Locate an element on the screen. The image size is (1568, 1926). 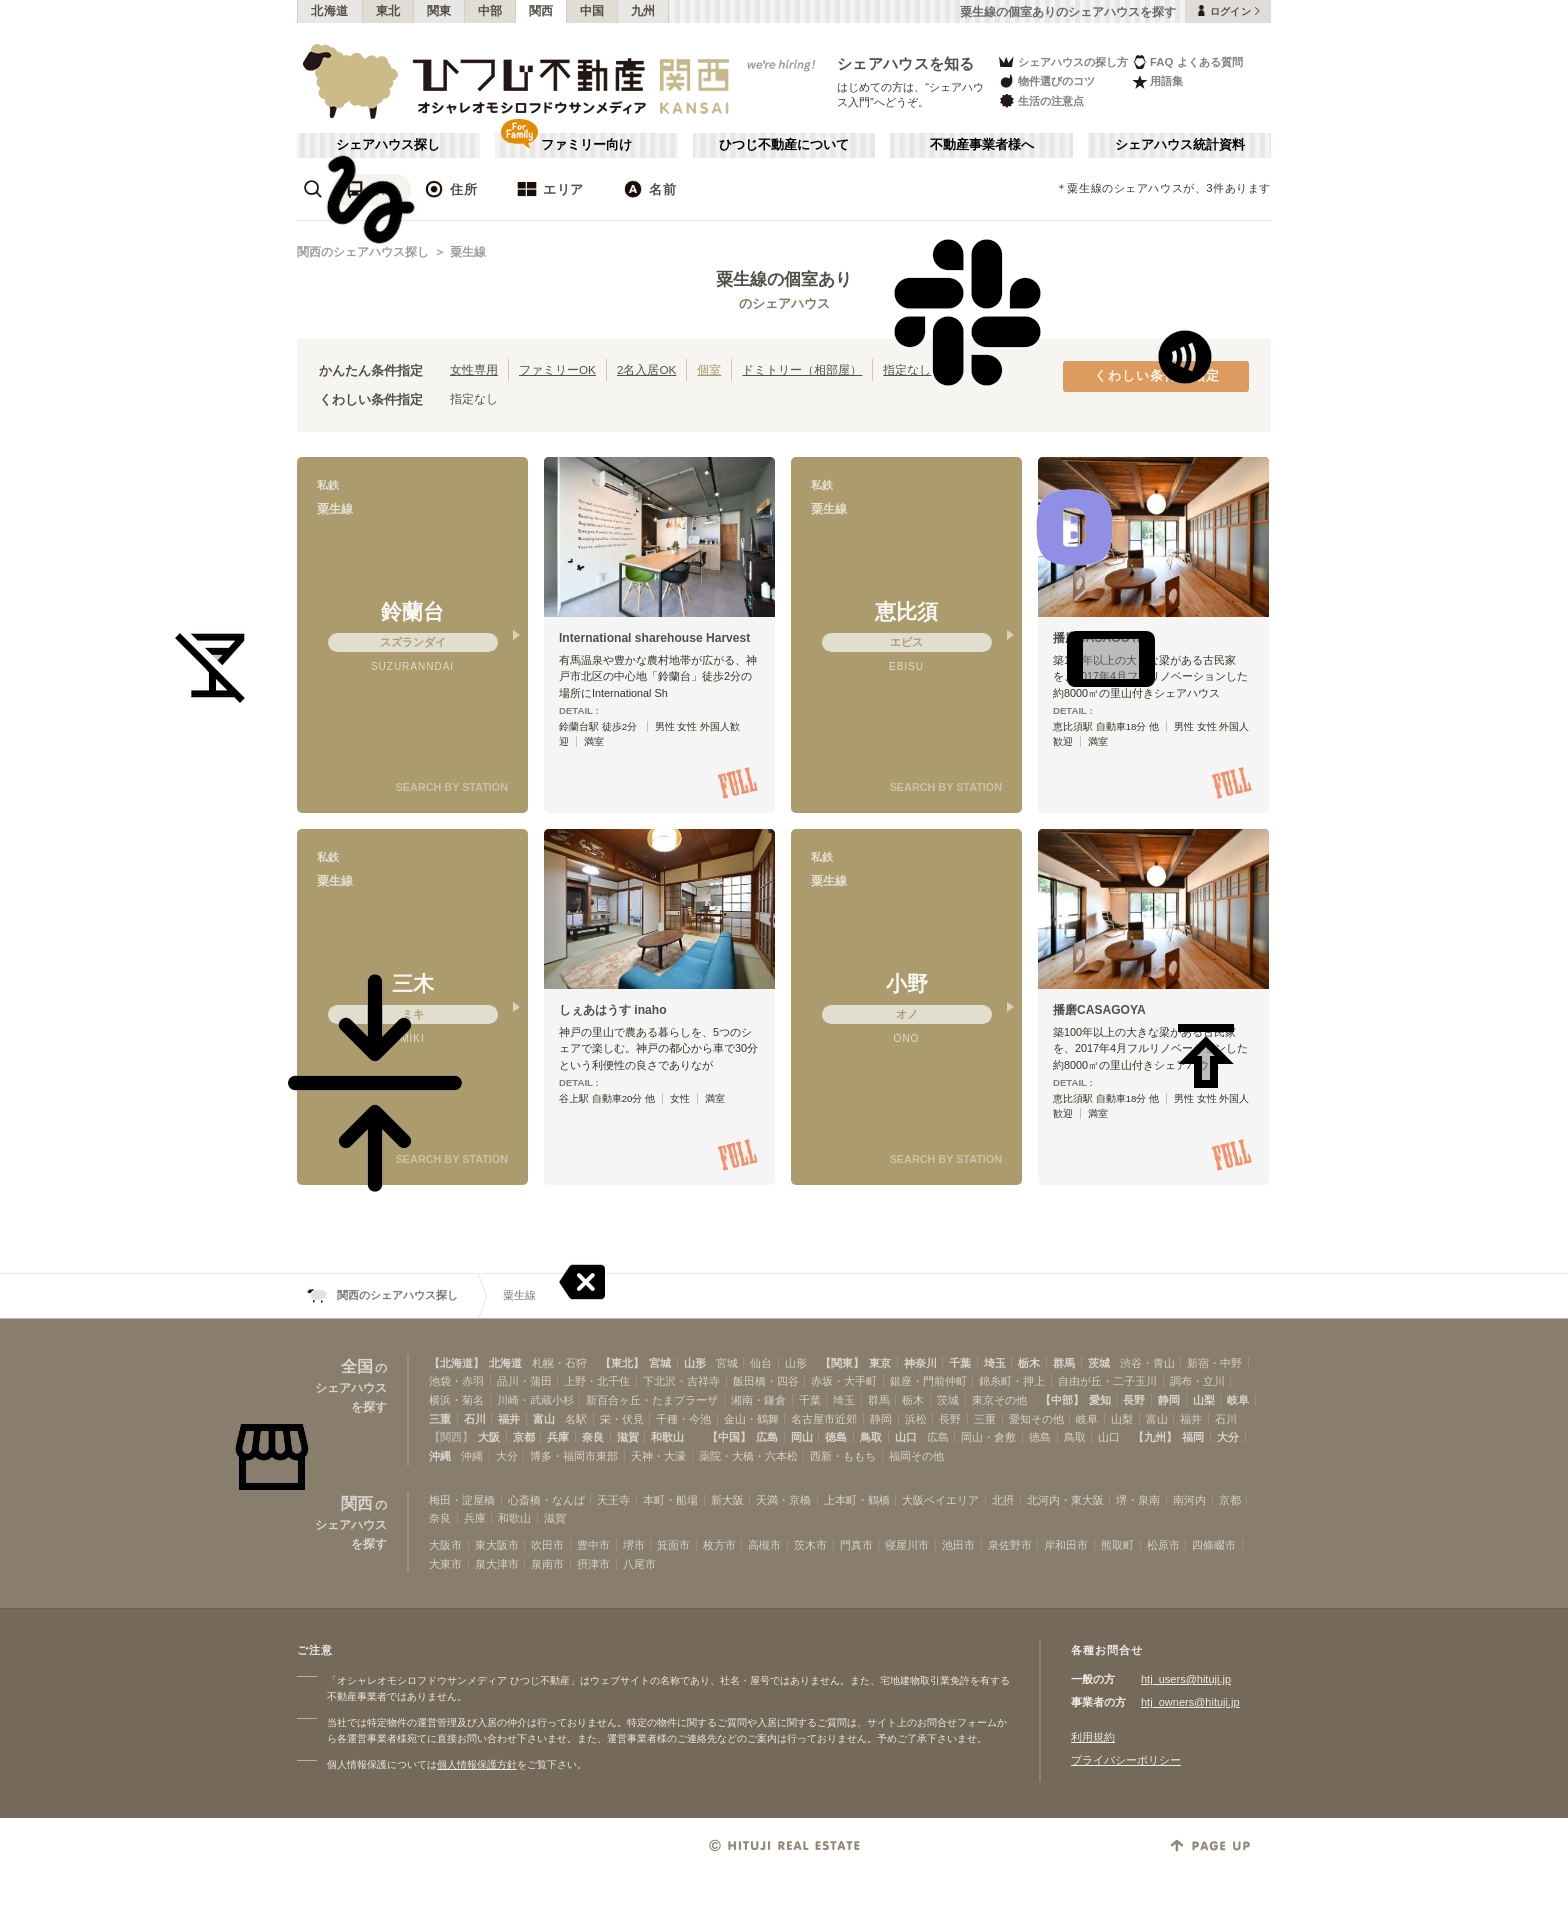
rotate device to landscape orientation is located at coordinates (1111, 659).